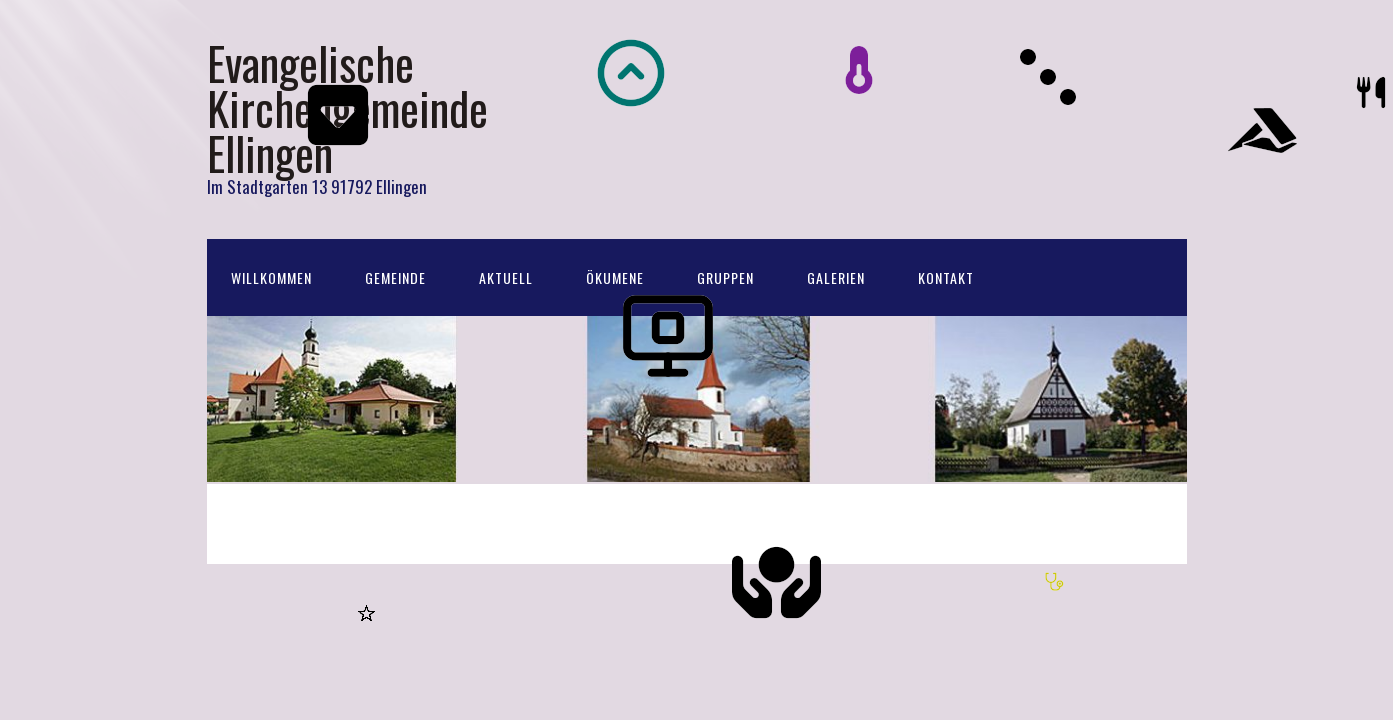 This screenshot has width=1393, height=720. What do you see at coordinates (859, 70) in the screenshot?
I see `indicates moderate or medium temperature` at bounding box center [859, 70].